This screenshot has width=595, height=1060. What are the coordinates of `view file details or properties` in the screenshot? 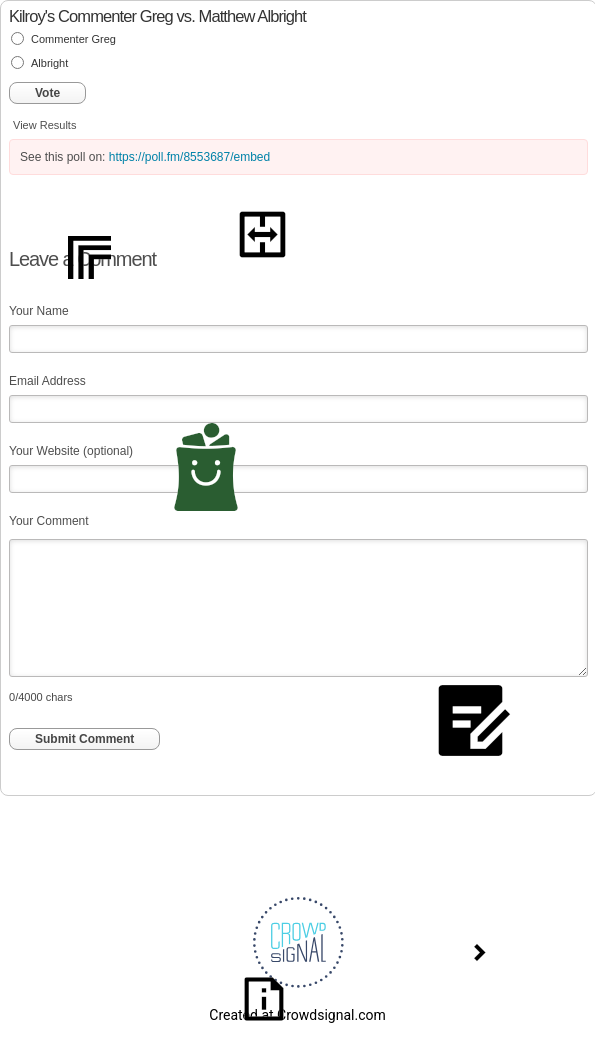 It's located at (264, 999).